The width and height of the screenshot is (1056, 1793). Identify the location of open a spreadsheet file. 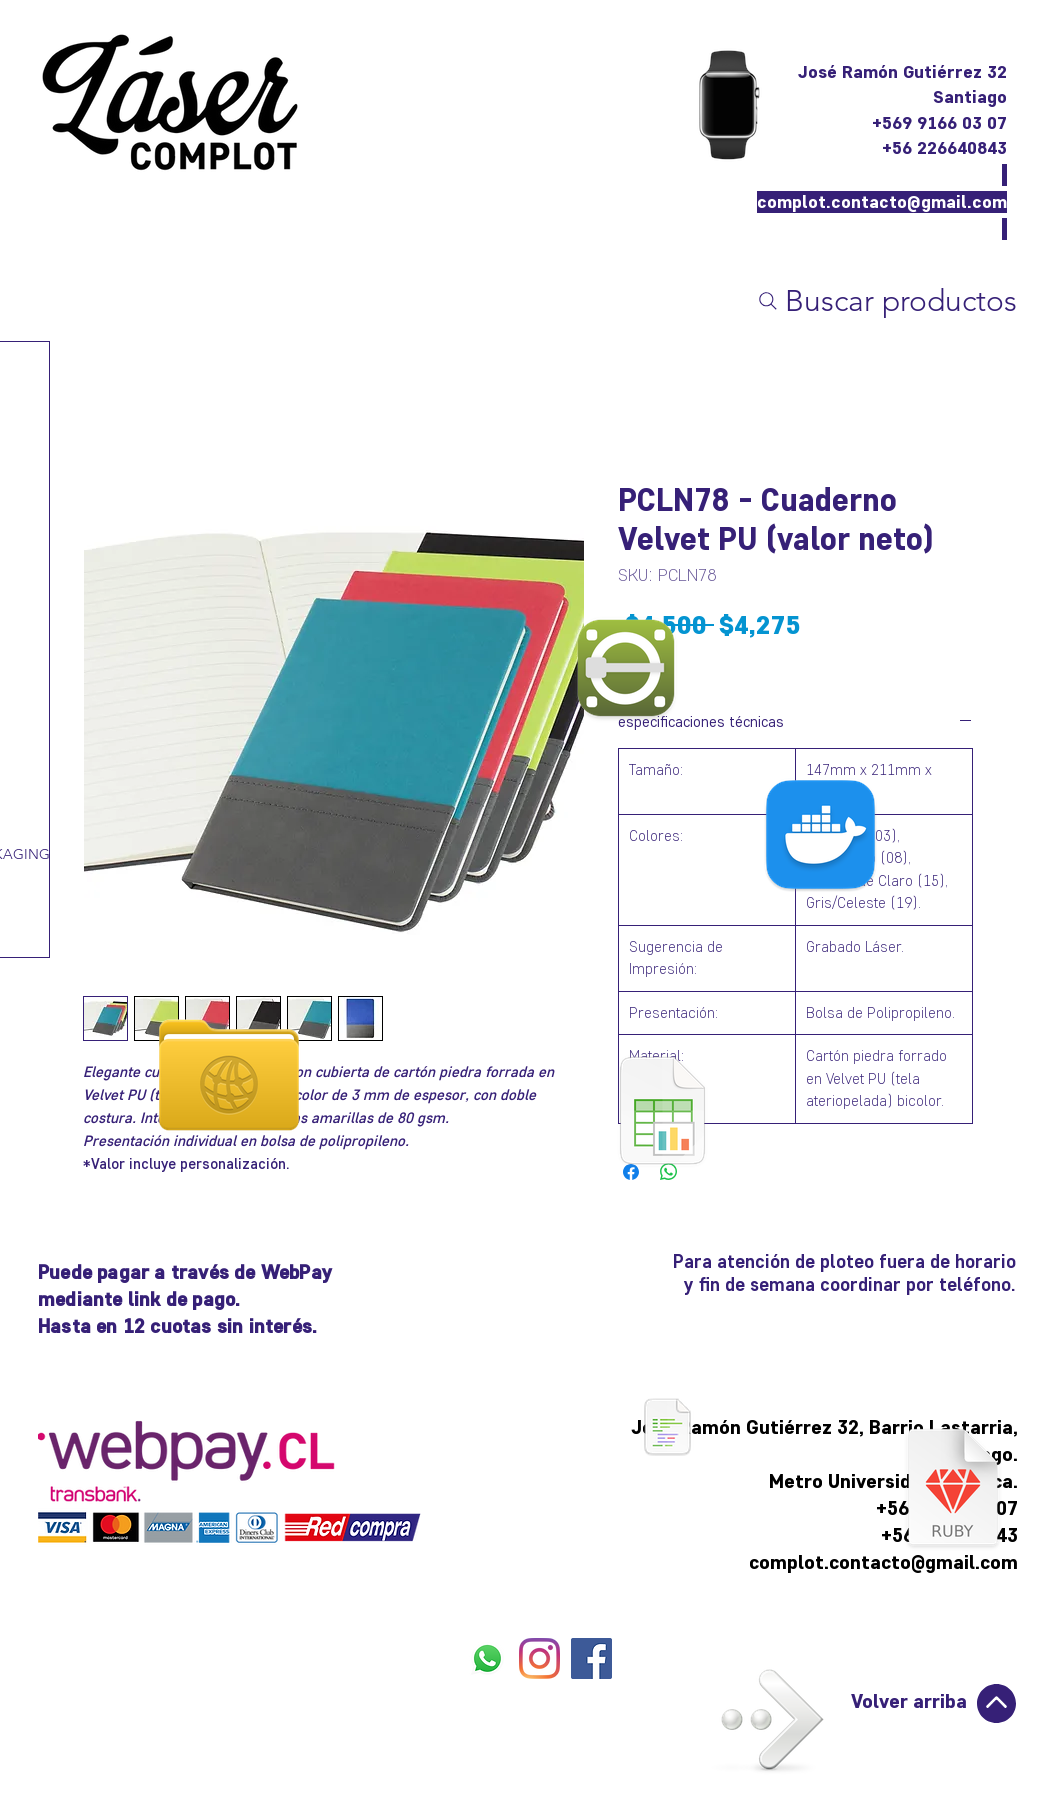
(662, 1110).